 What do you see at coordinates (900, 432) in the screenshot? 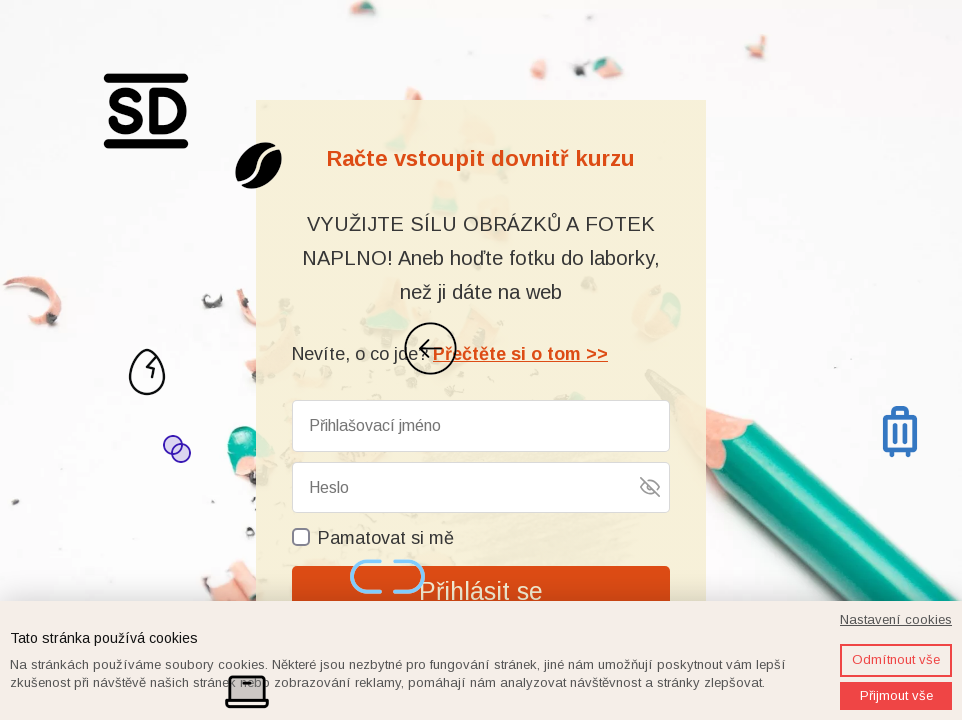
I see `access travel or trip planning features` at bounding box center [900, 432].